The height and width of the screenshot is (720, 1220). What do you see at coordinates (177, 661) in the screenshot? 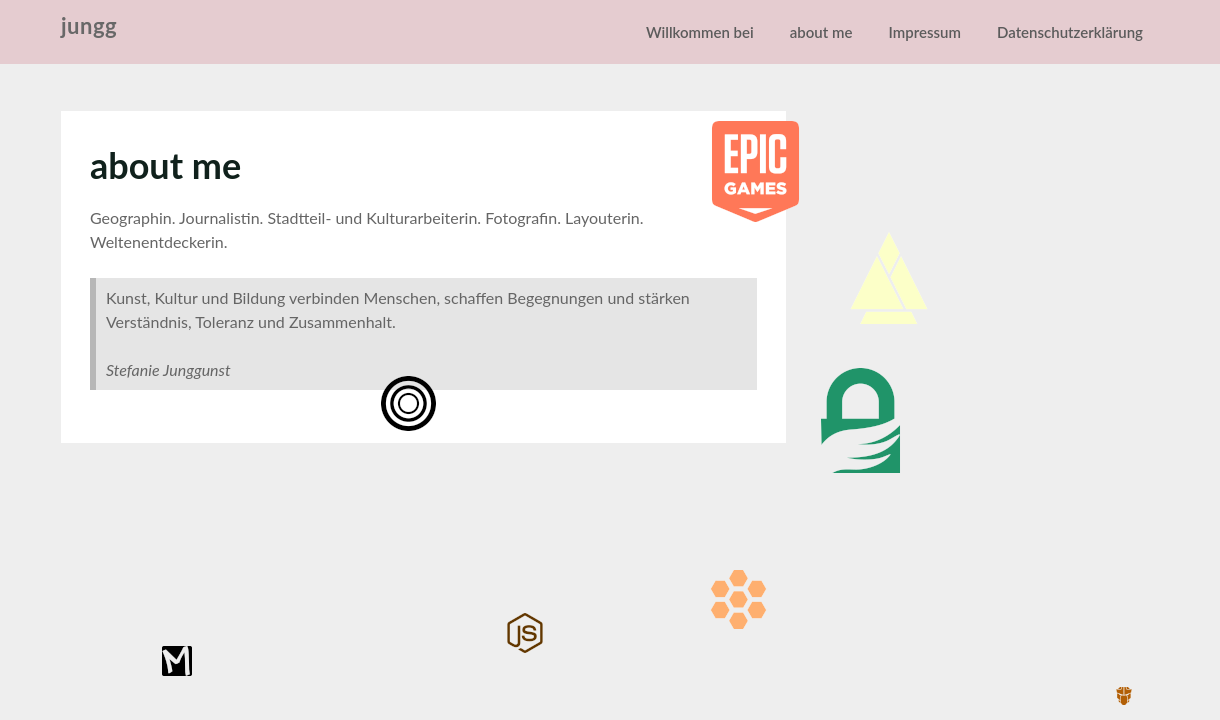
I see `visit the models resource website` at bounding box center [177, 661].